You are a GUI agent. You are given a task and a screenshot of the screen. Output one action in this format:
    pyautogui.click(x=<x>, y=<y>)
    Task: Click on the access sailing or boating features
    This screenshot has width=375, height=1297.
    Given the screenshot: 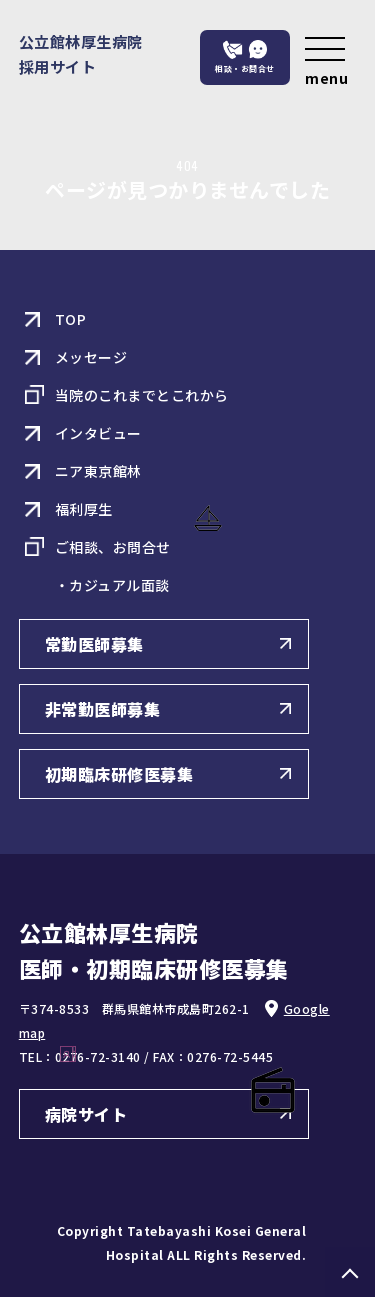 What is the action you would take?
    pyautogui.click(x=208, y=520)
    